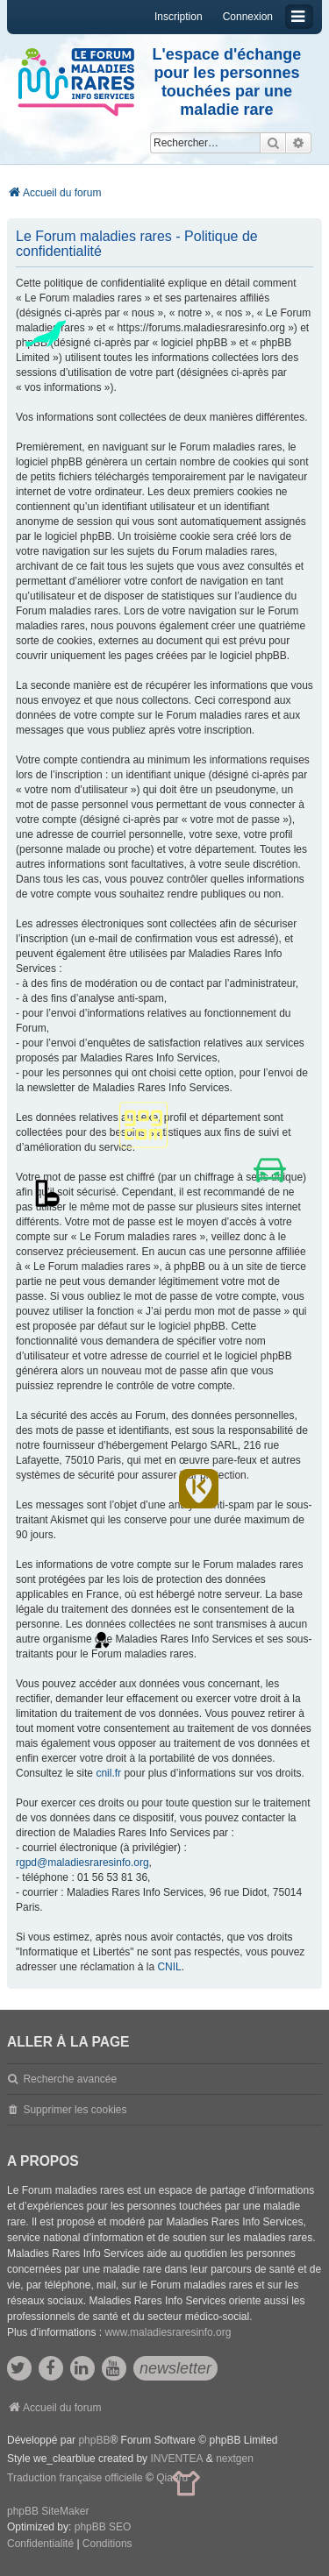  What do you see at coordinates (46, 1193) in the screenshot?
I see `delete a column from a table or spreadsheet` at bounding box center [46, 1193].